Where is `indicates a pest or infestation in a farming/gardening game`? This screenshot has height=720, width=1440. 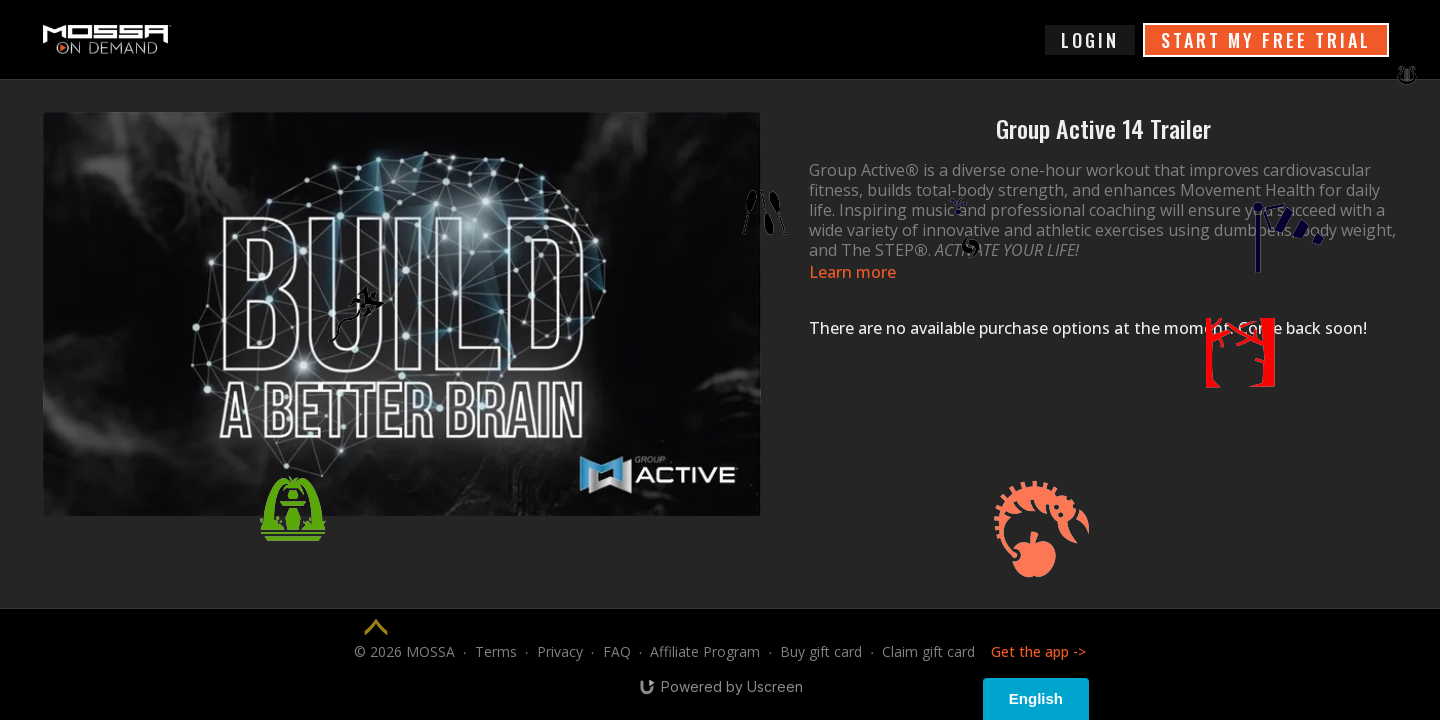 indicates a pest or infestation in a farming/gardening game is located at coordinates (1041, 529).